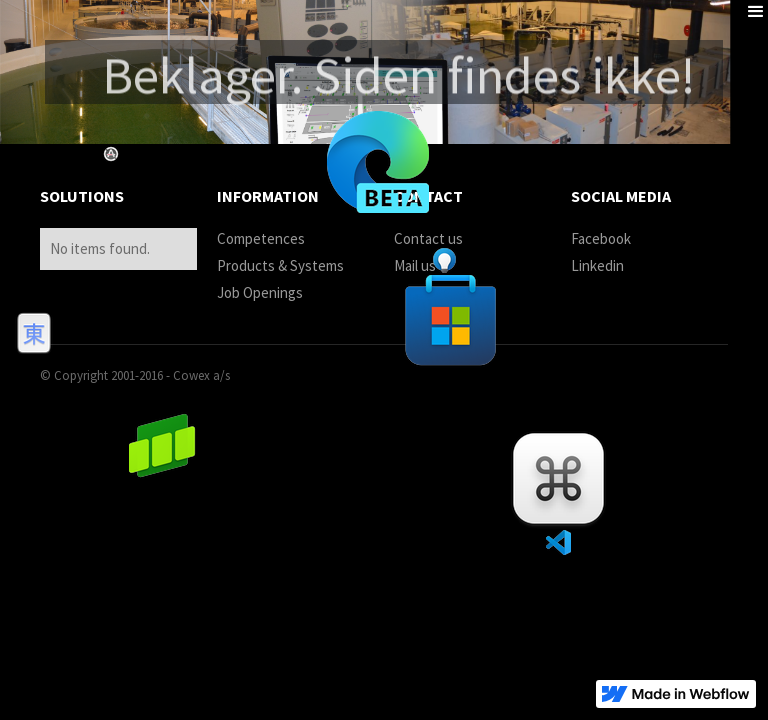 This screenshot has width=768, height=720. What do you see at coordinates (558, 542) in the screenshot?
I see `open visual studio code application` at bounding box center [558, 542].